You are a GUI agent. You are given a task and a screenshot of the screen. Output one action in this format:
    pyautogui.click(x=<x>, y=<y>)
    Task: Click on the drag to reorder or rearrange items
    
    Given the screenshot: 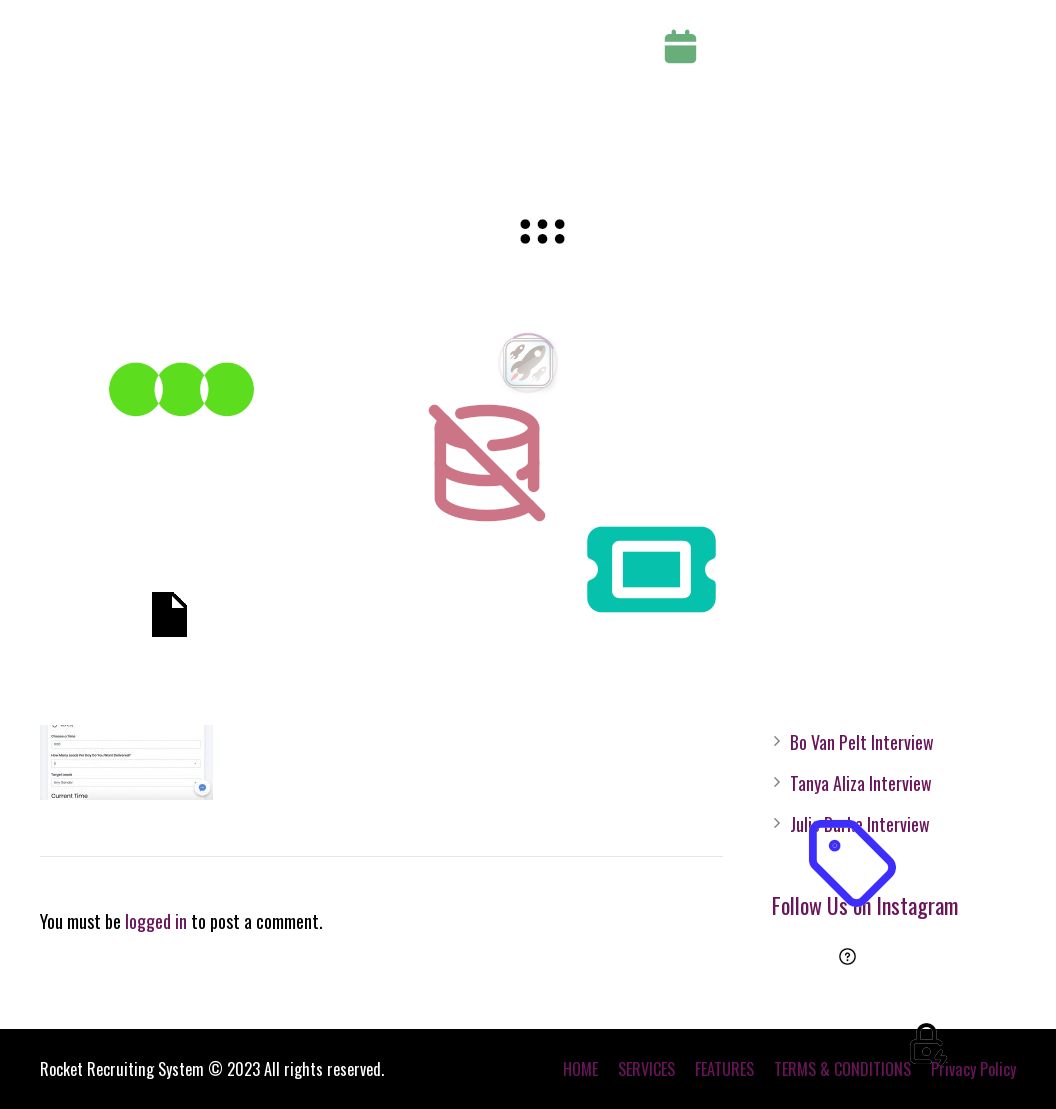 What is the action you would take?
    pyautogui.click(x=542, y=231)
    